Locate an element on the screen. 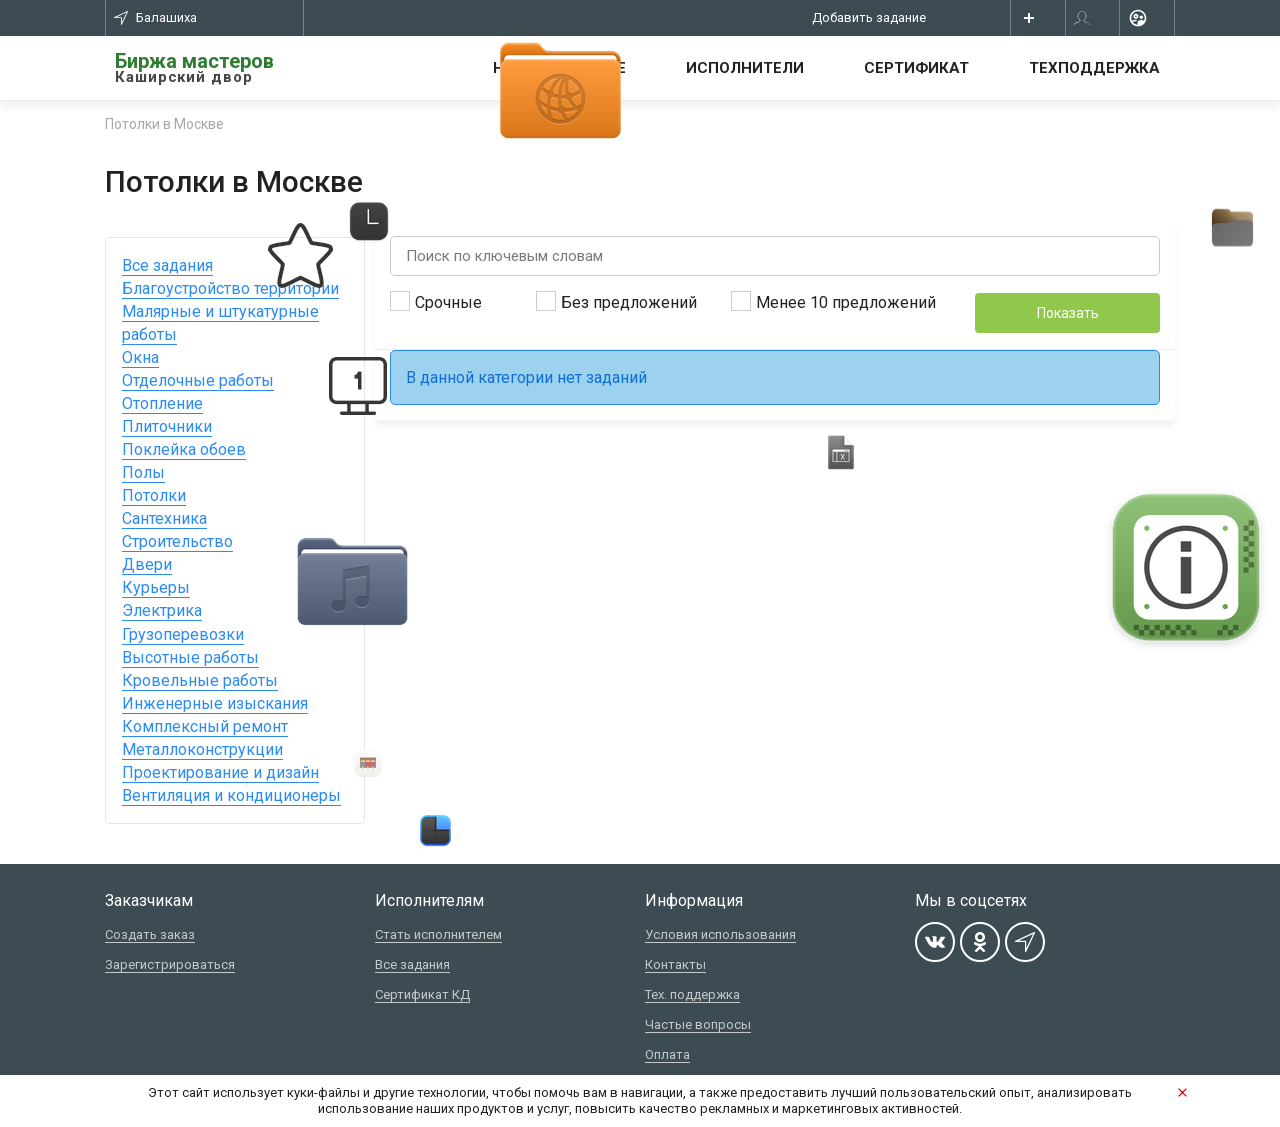 The height and width of the screenshot is (1127, 1280). open keyrack password manager is located at coordinates (368, 763).